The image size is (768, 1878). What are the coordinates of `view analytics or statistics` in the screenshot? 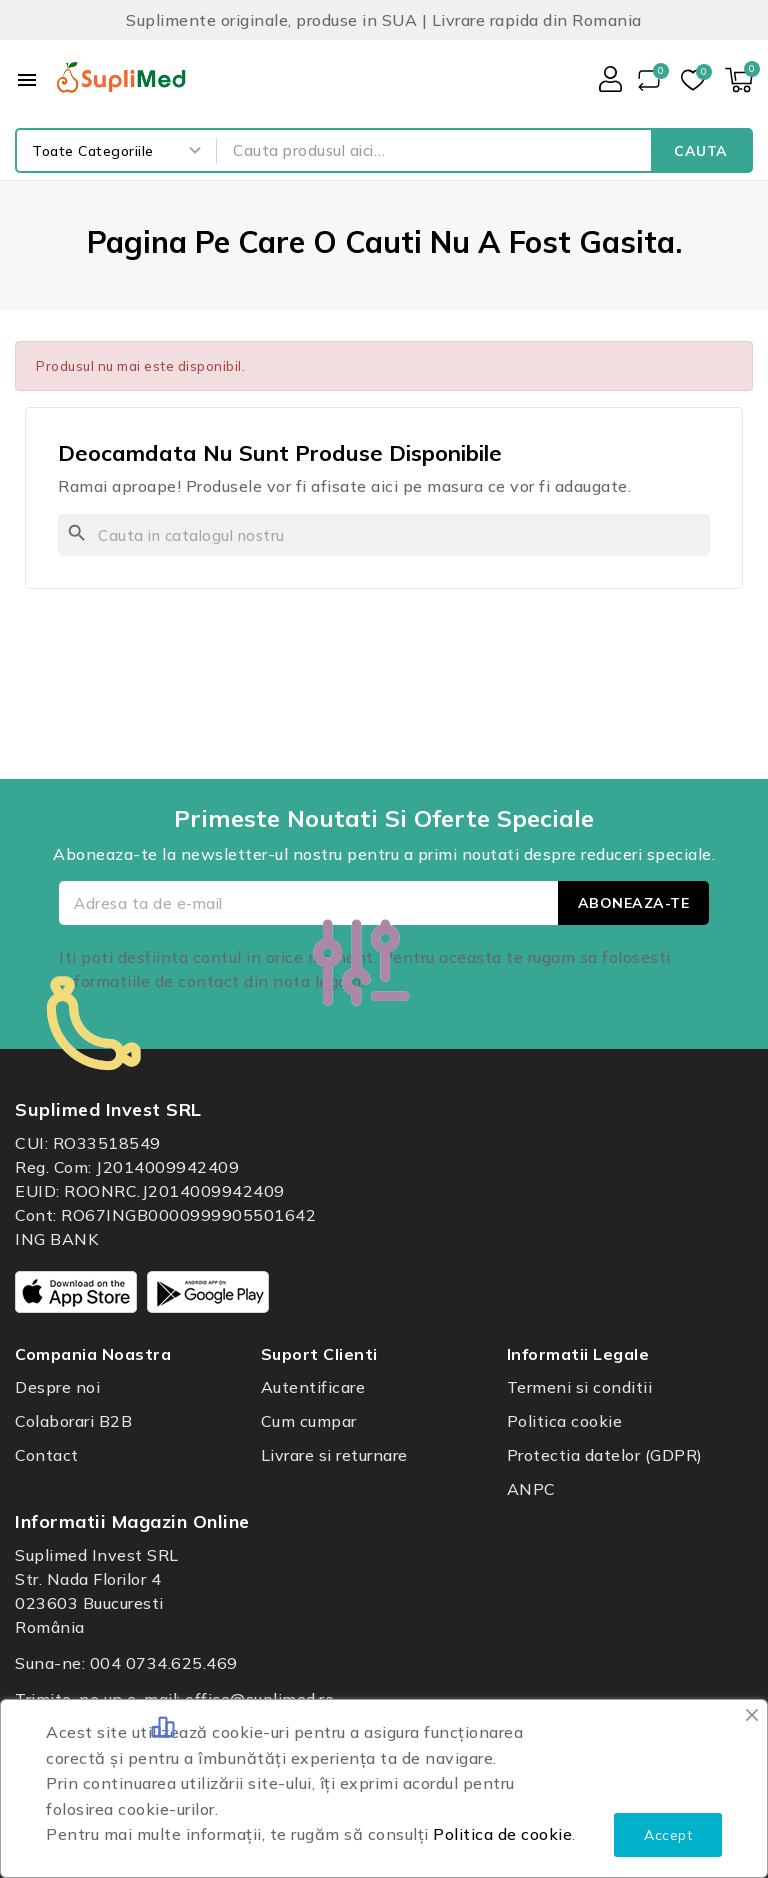 It's located at (163, 1727).